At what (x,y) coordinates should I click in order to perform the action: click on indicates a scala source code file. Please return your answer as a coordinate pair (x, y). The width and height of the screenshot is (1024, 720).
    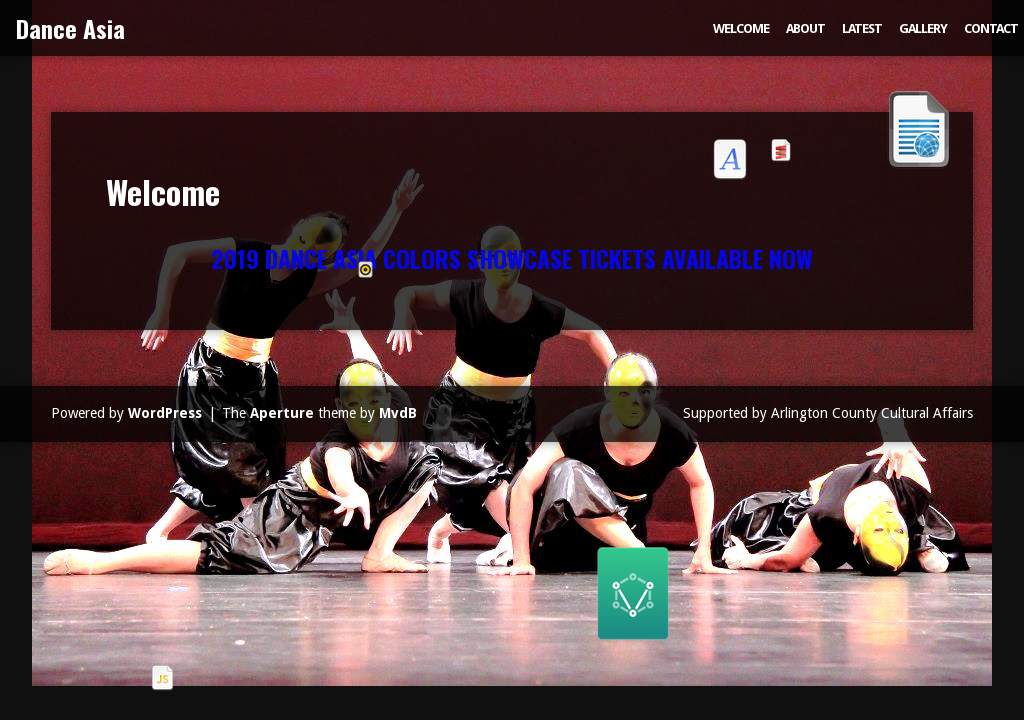
    Looking at the image, I should click on (781, 150).